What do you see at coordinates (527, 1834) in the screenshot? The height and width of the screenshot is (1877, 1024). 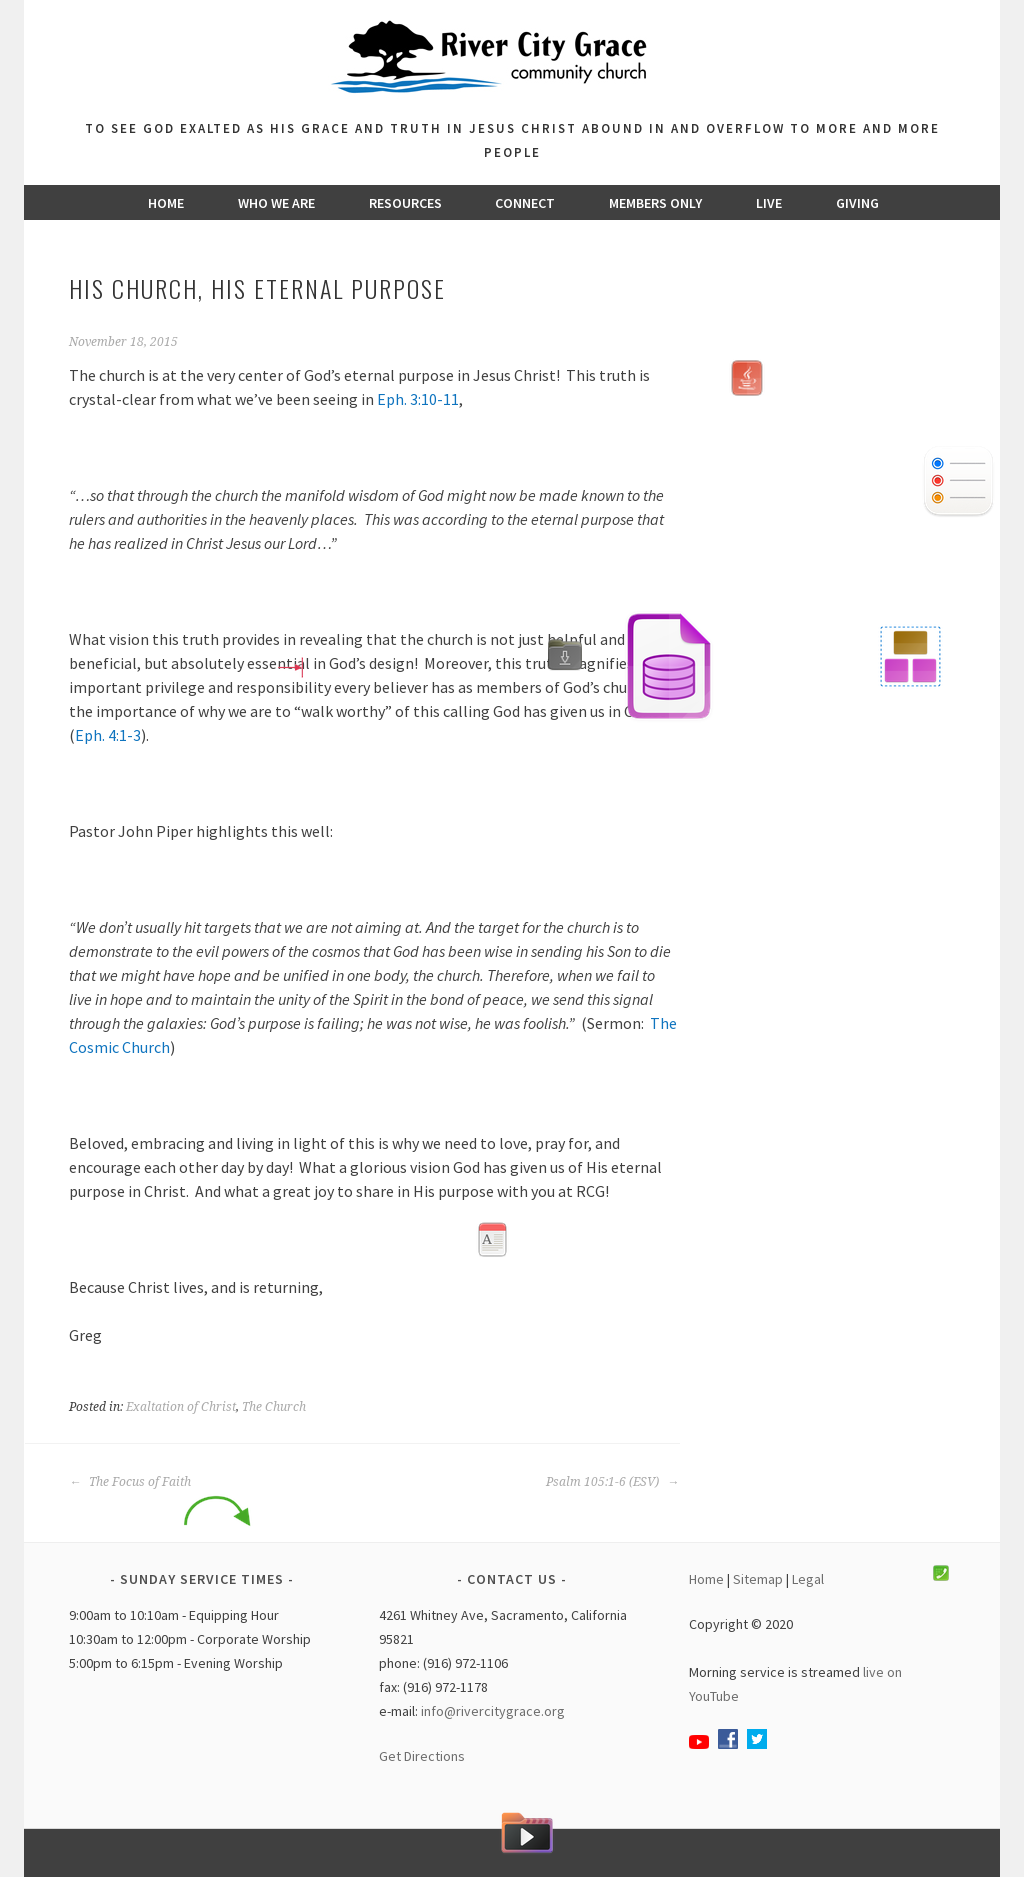 I see `open your movie files folder` at bounding box center [527, 1834].